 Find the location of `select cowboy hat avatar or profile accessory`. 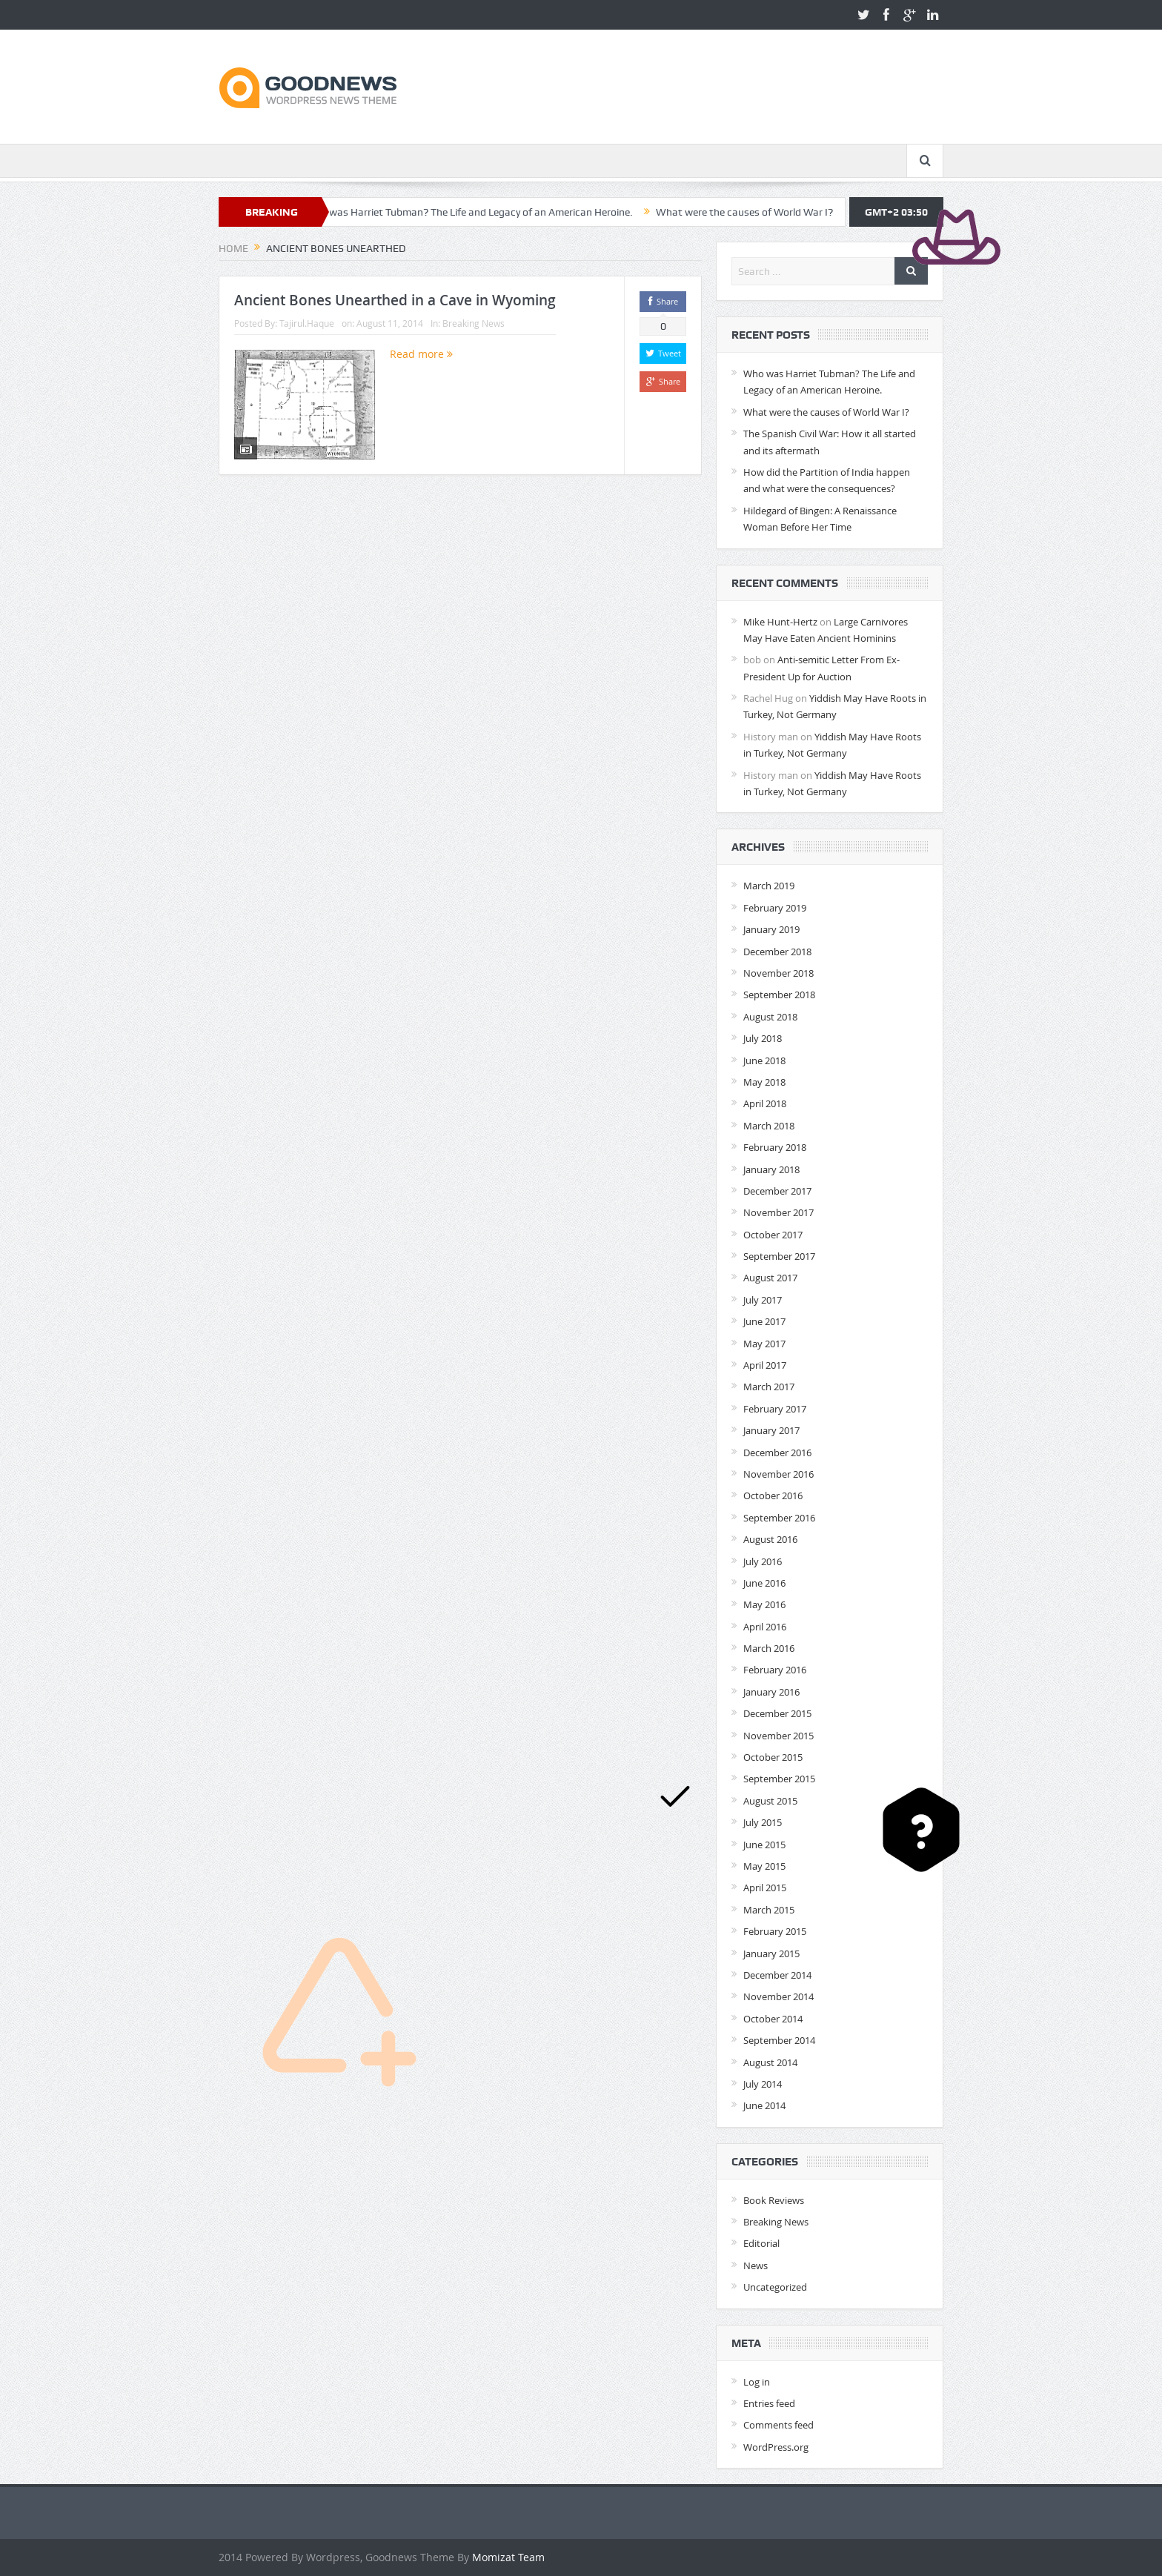

select cowboy hat avatar or profile accessory is located at coordinates (956, 239).